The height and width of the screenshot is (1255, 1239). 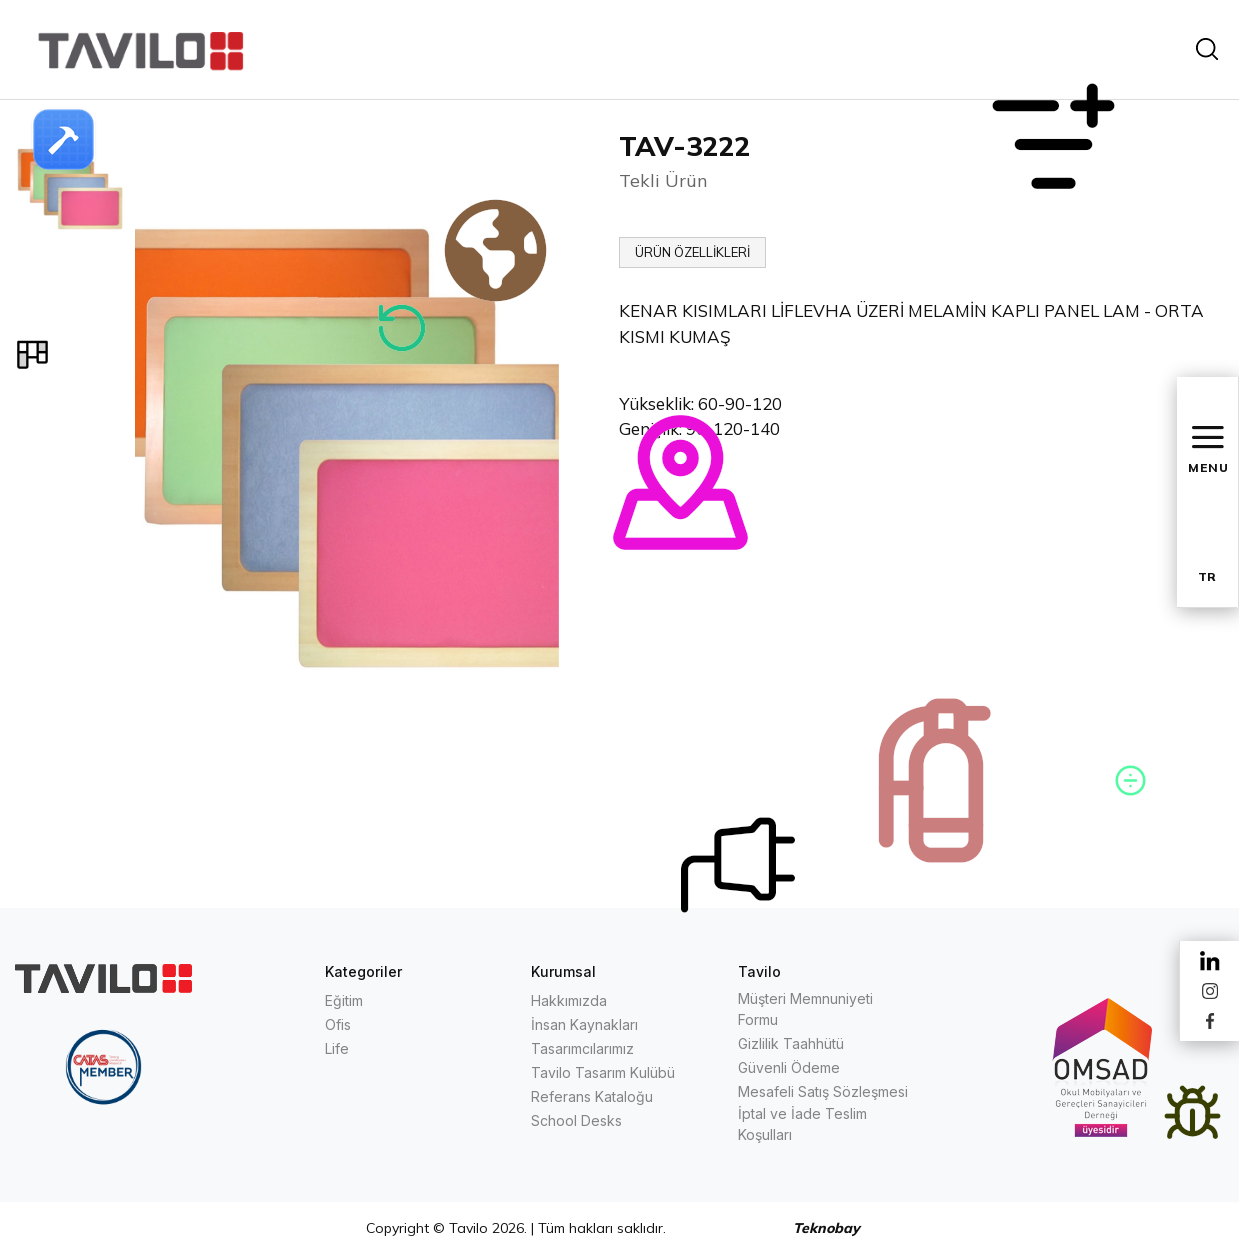 What do you see at coordinates (1130, 780) in the screenshot?
I see `perform a division calculation` at bounding box center [1130, 780].